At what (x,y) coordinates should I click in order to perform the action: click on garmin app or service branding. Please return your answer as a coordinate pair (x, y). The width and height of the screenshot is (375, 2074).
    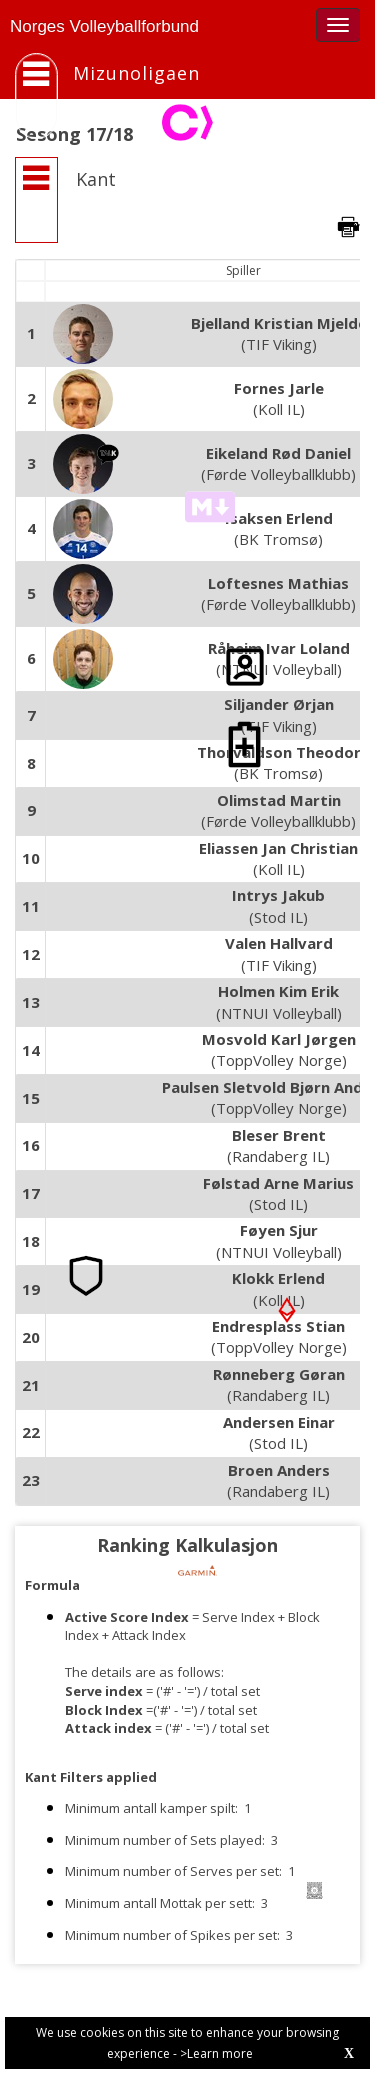
    Looking at the image, I should click on (197, 1570).